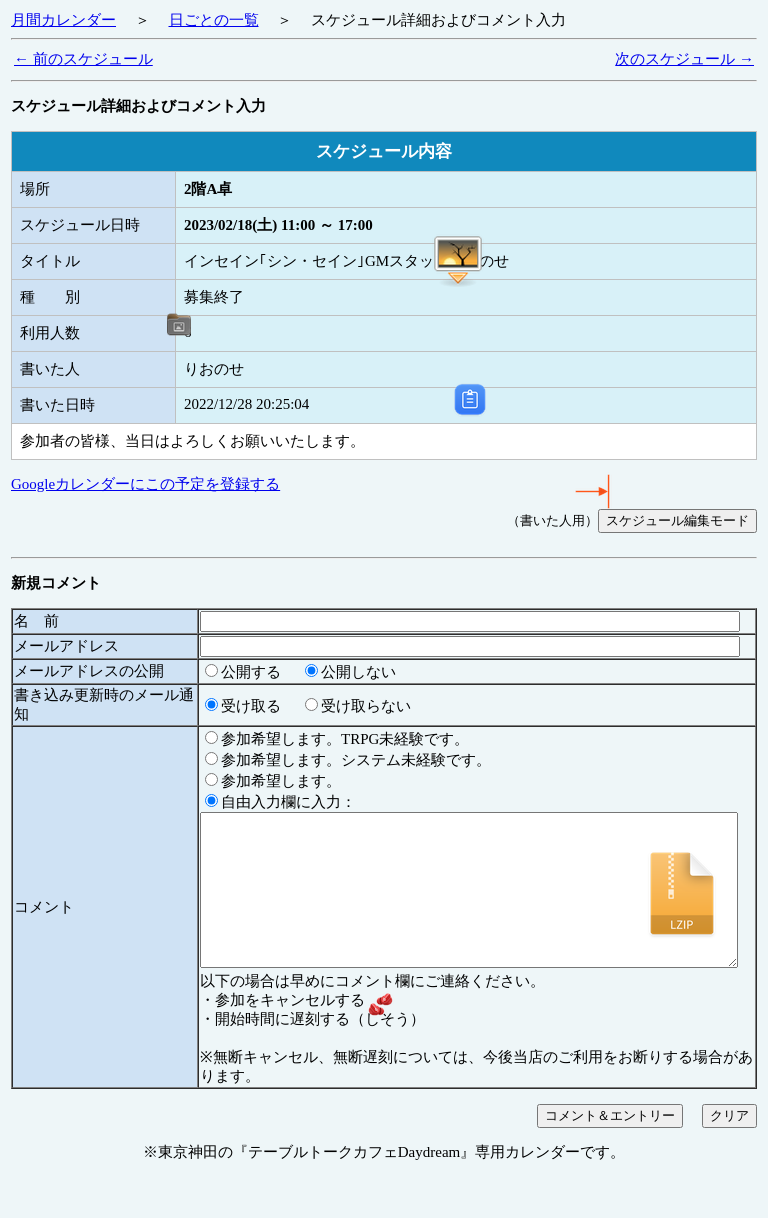 This screenshot has height=1218, width=768. What do you see at coordinates (470, 400) in the screenshot?
I see `access clipboard manager settings` at bounding box center [470, 400].